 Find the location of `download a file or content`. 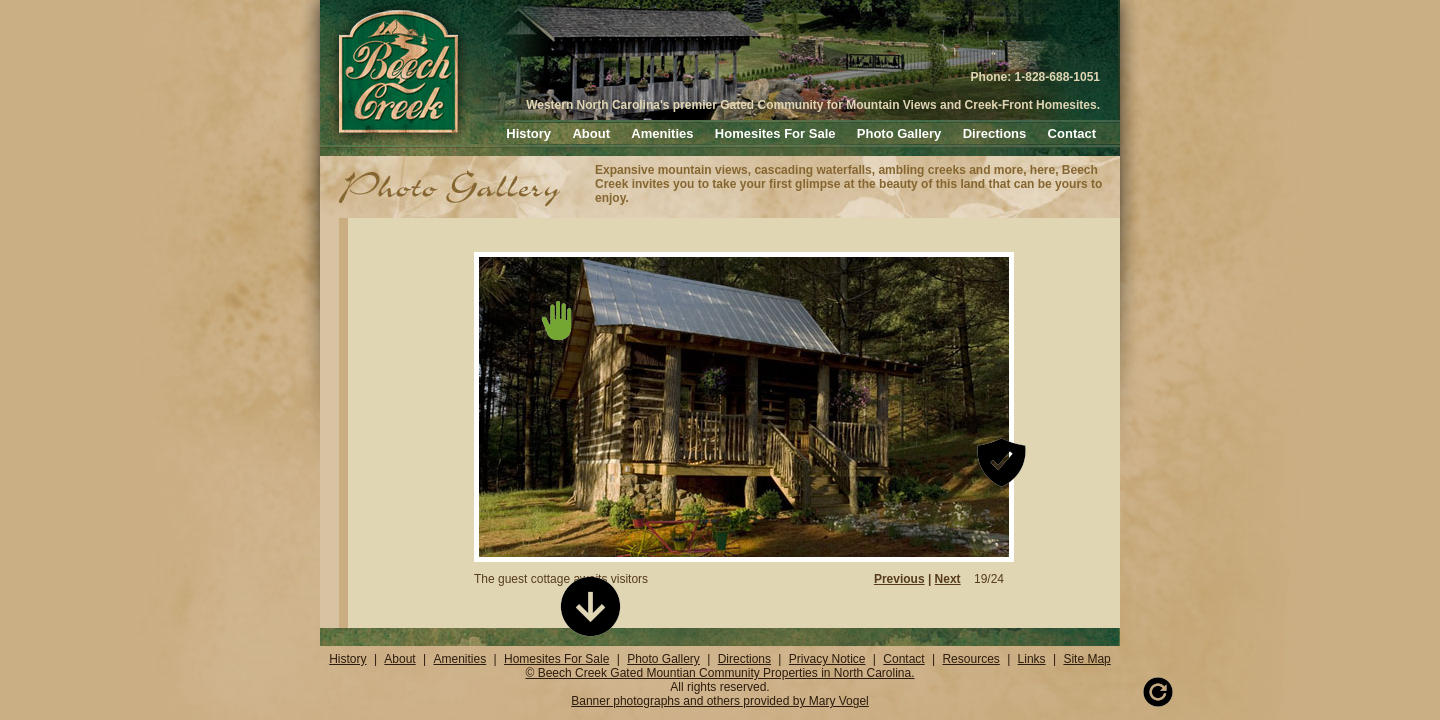

download a file or content is located at coordinates (590, 606).